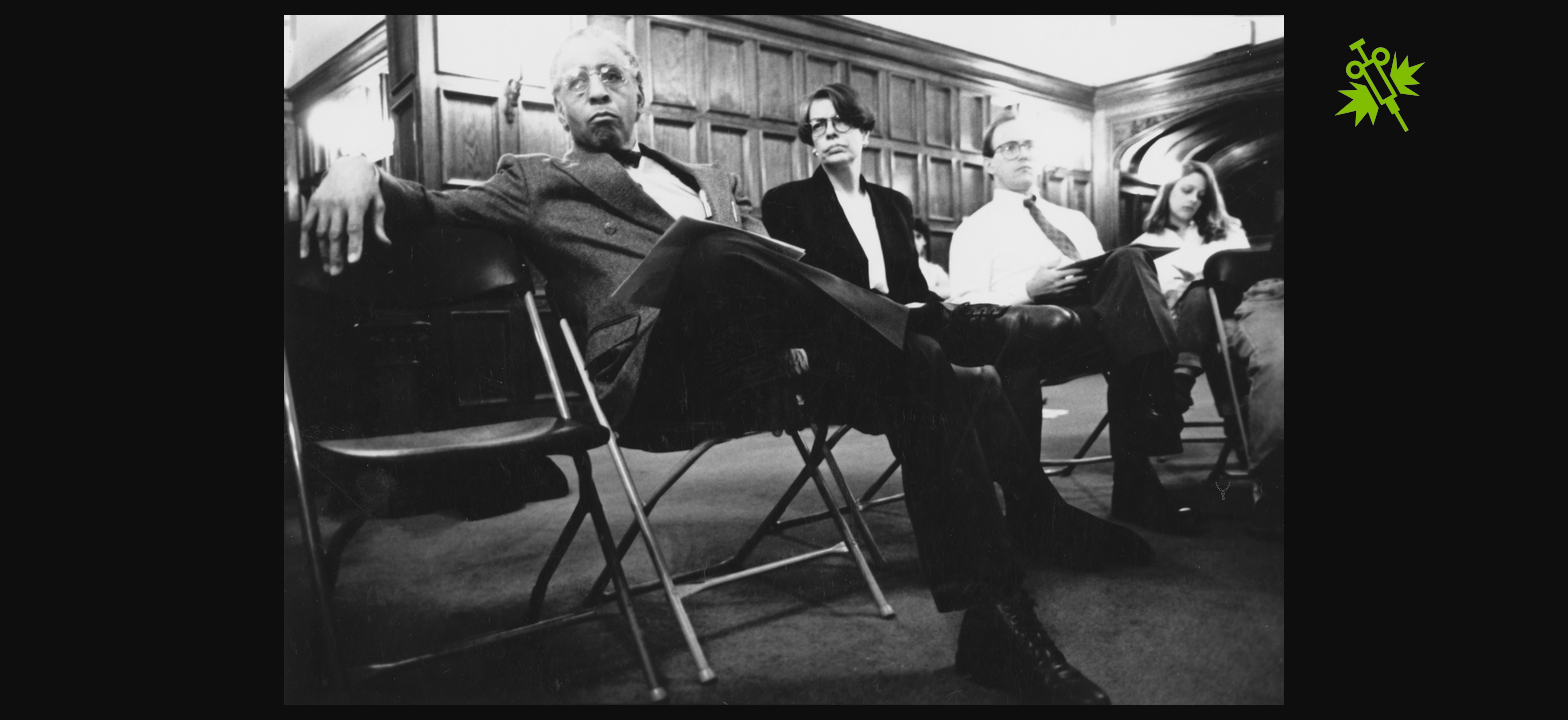  What do you see at coordinates (1223, 491) in the screenshot?
I see `decorative key item or accessory in a game inventory` at bounding box center [1223, 491].